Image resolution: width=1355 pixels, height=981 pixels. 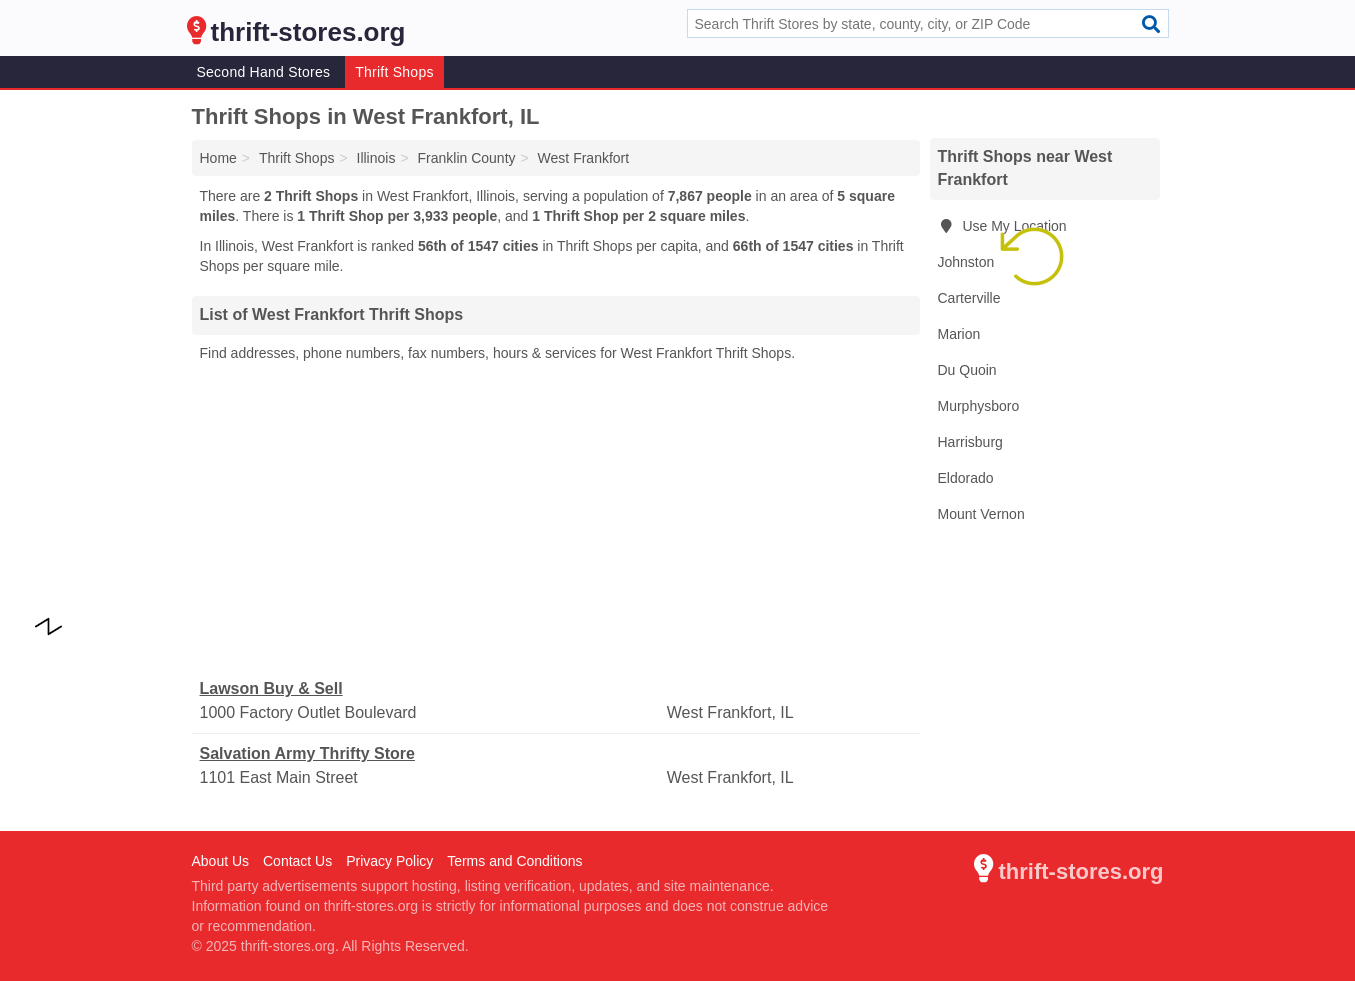 I want to click on select sawtooth waveform for audio synthesis, so click(x=48, y=626).